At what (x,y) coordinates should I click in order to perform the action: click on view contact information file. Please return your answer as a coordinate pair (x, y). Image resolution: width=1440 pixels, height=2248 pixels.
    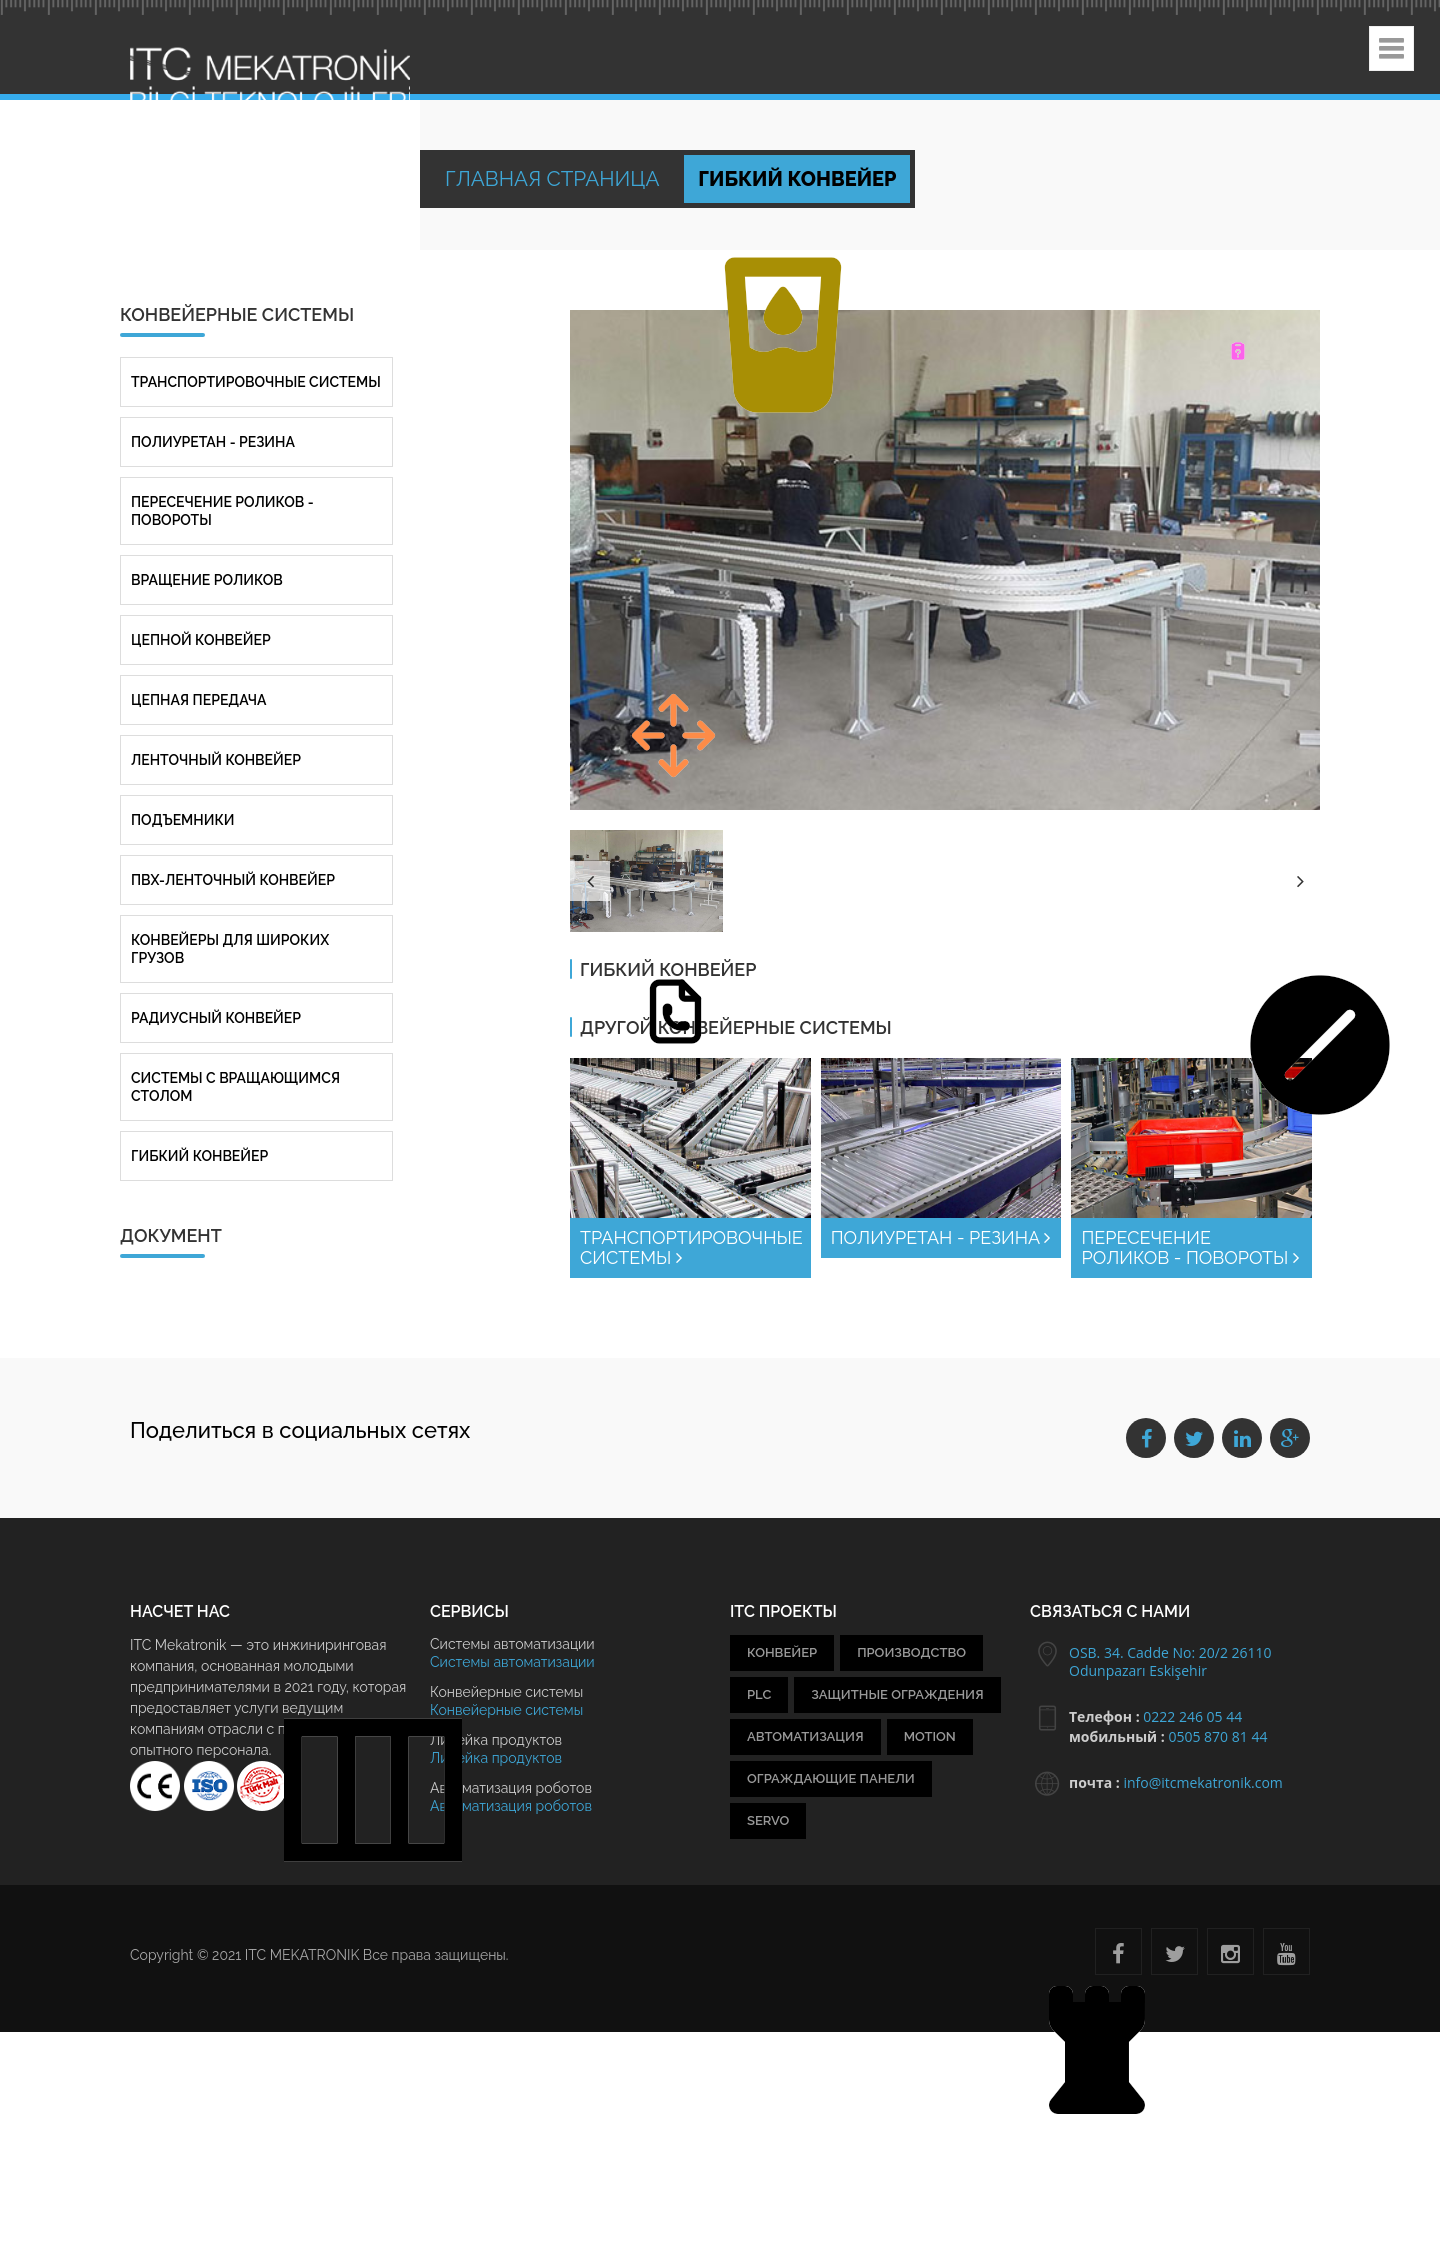
    Looking at the image, I should click on (675, 1011).